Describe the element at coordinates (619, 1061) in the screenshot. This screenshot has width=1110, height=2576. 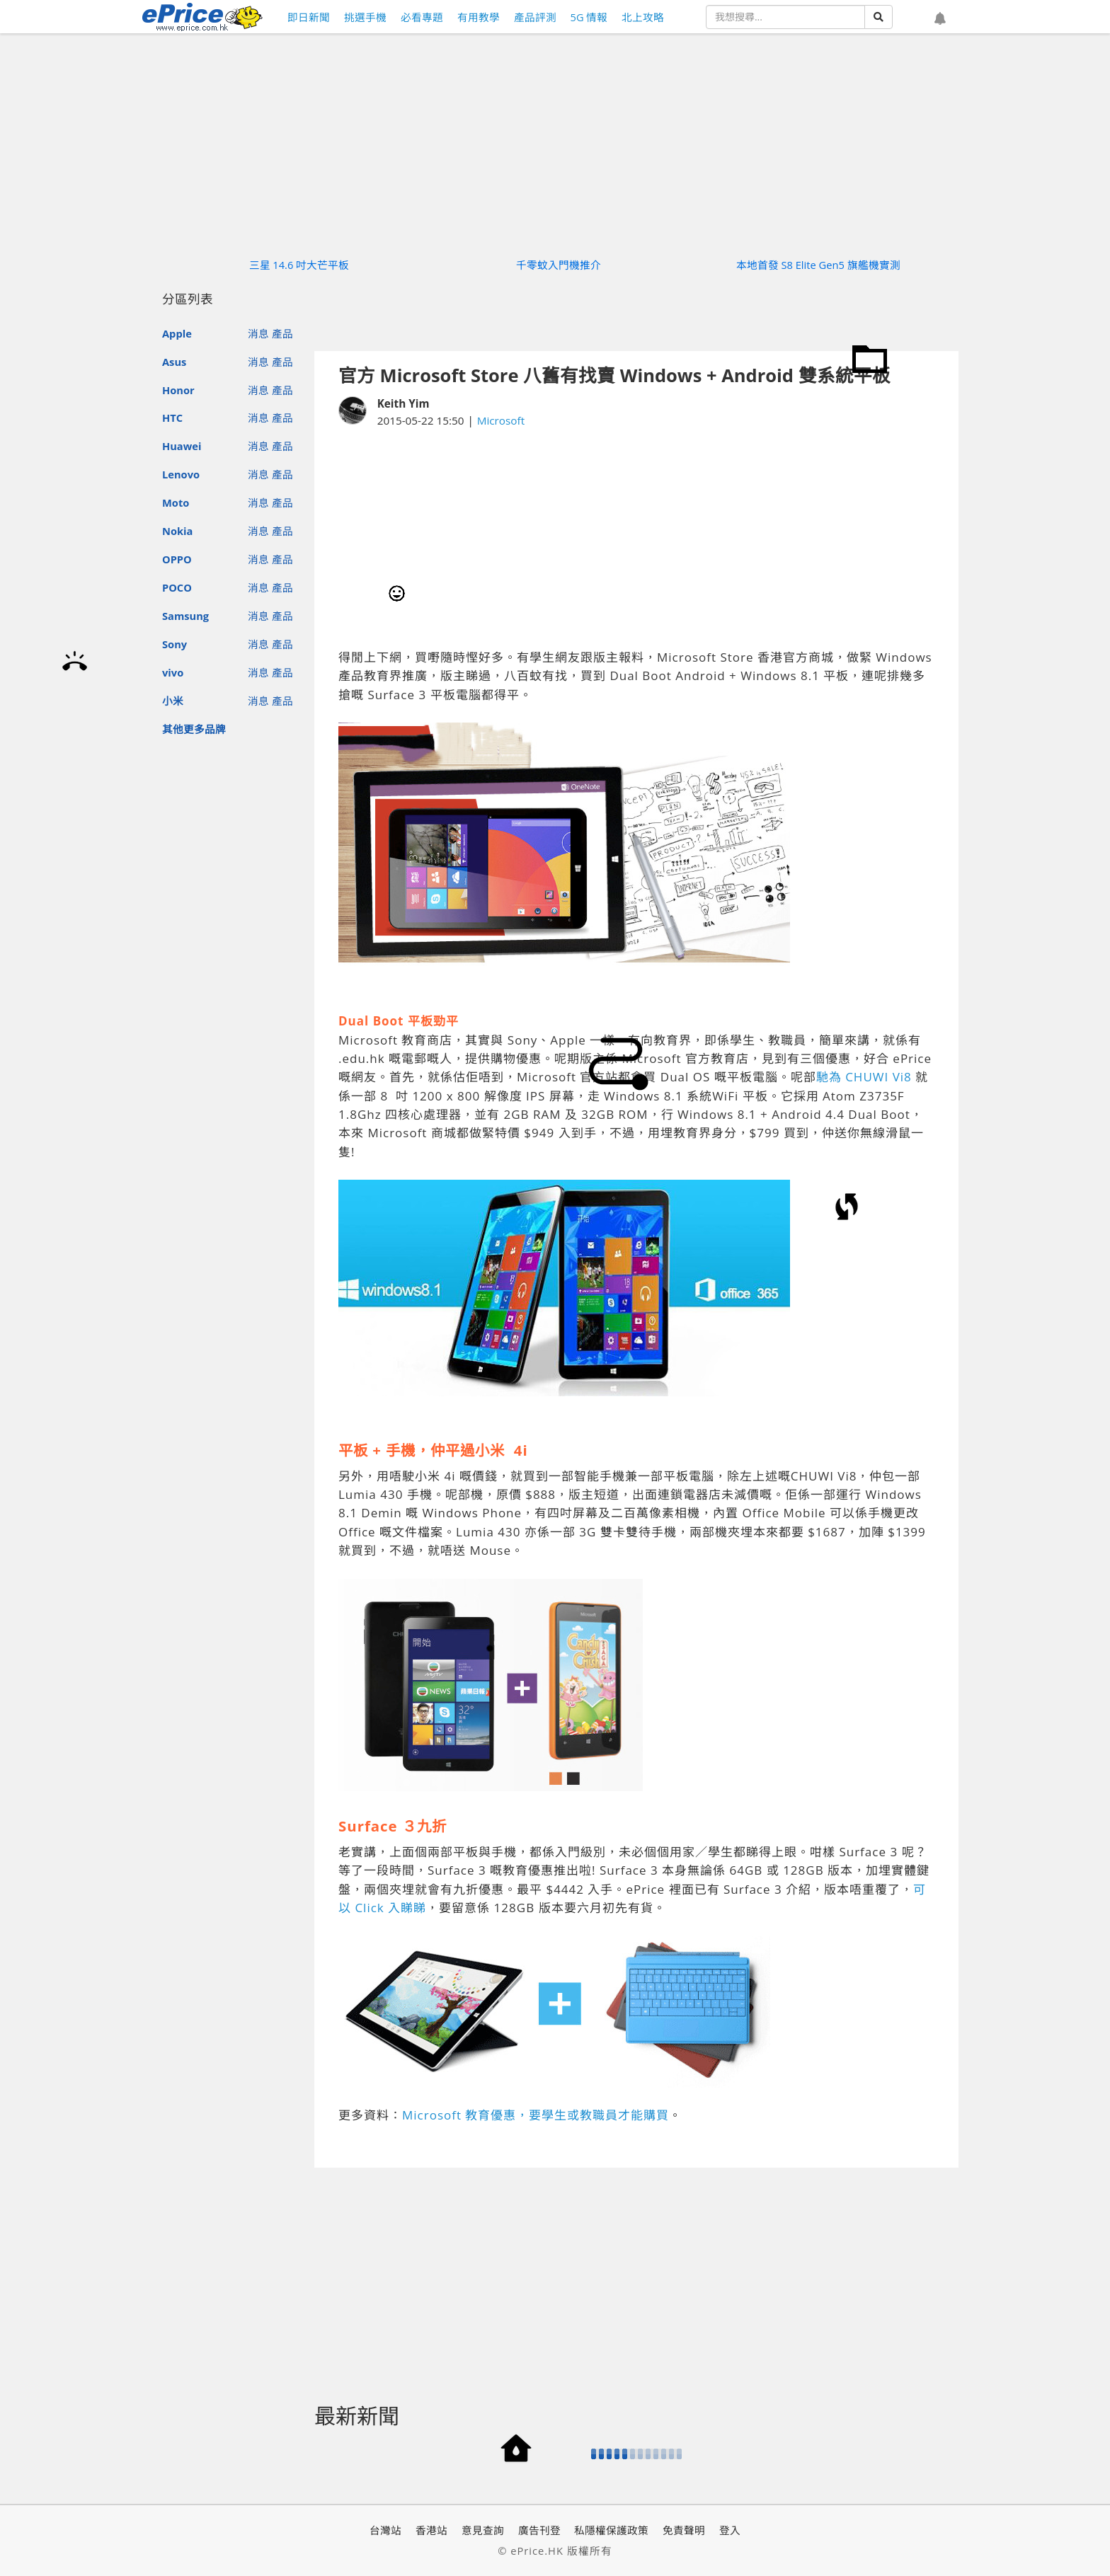
I see `view or edit a route path` at that location.